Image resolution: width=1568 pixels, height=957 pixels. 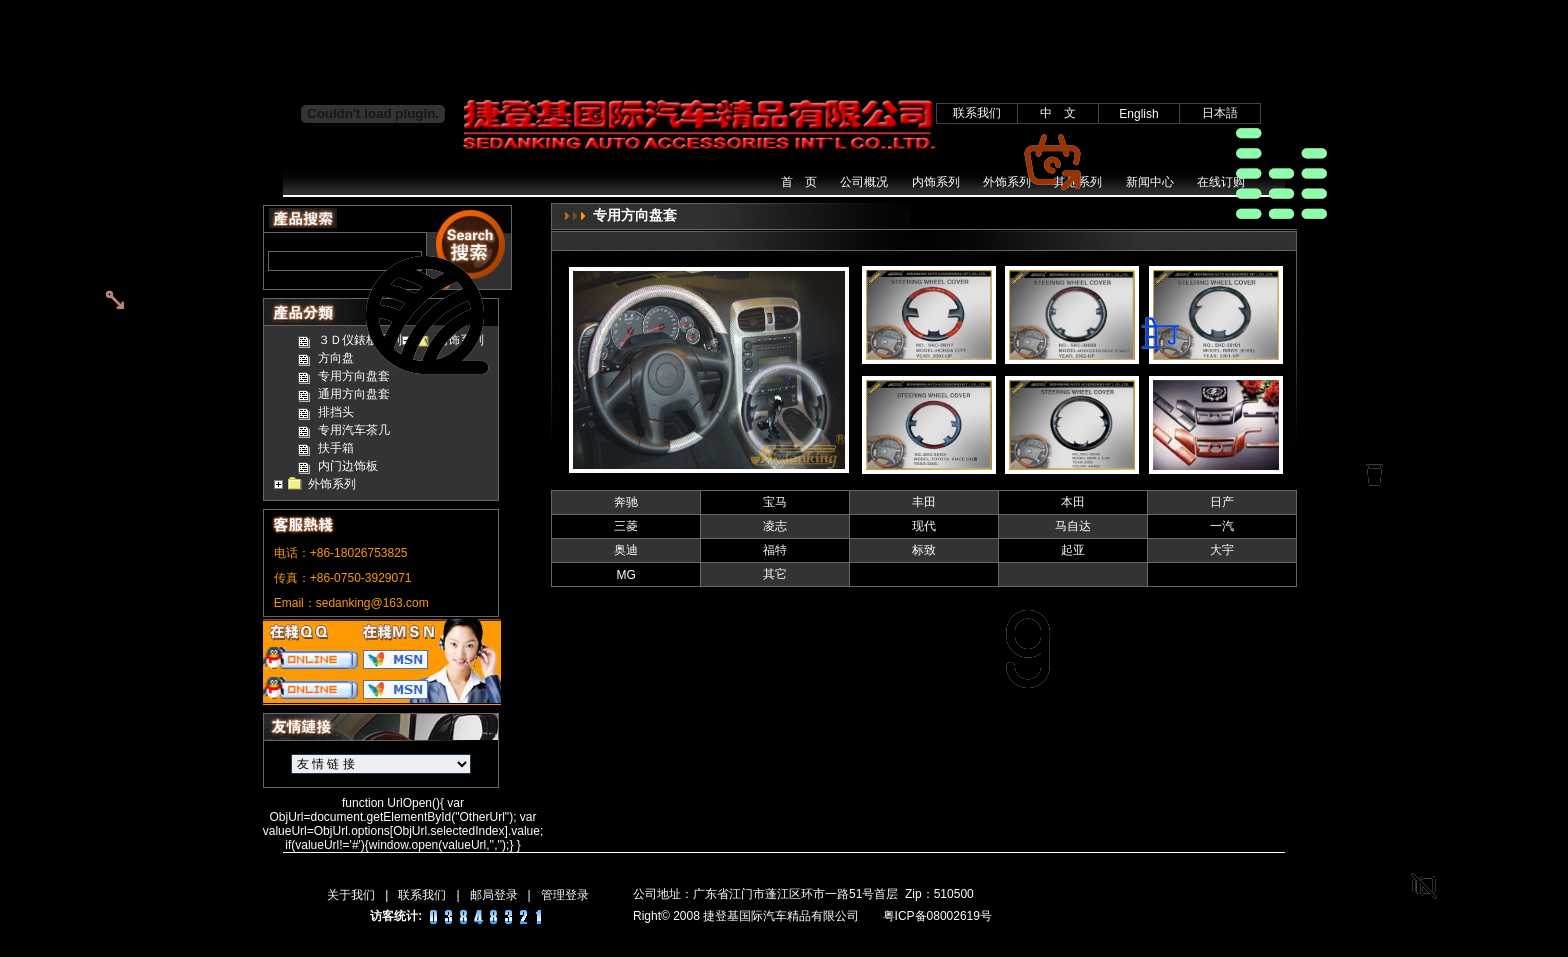 What do you see at coordinates (1028, 649) in the screenshot?
I see `indicates the number 9 in a list or sequence` at bounding box center [1028, 649].